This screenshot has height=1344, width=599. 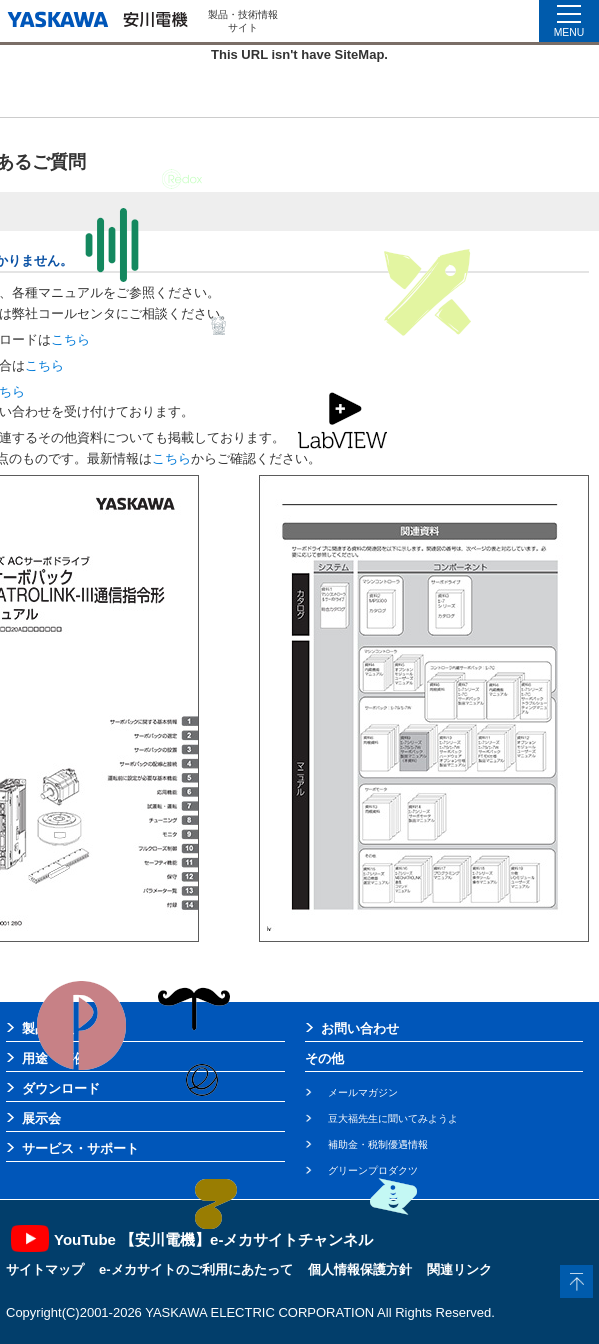 I want to click on redox healthcare data platform logo, so click(x=182, y=179).